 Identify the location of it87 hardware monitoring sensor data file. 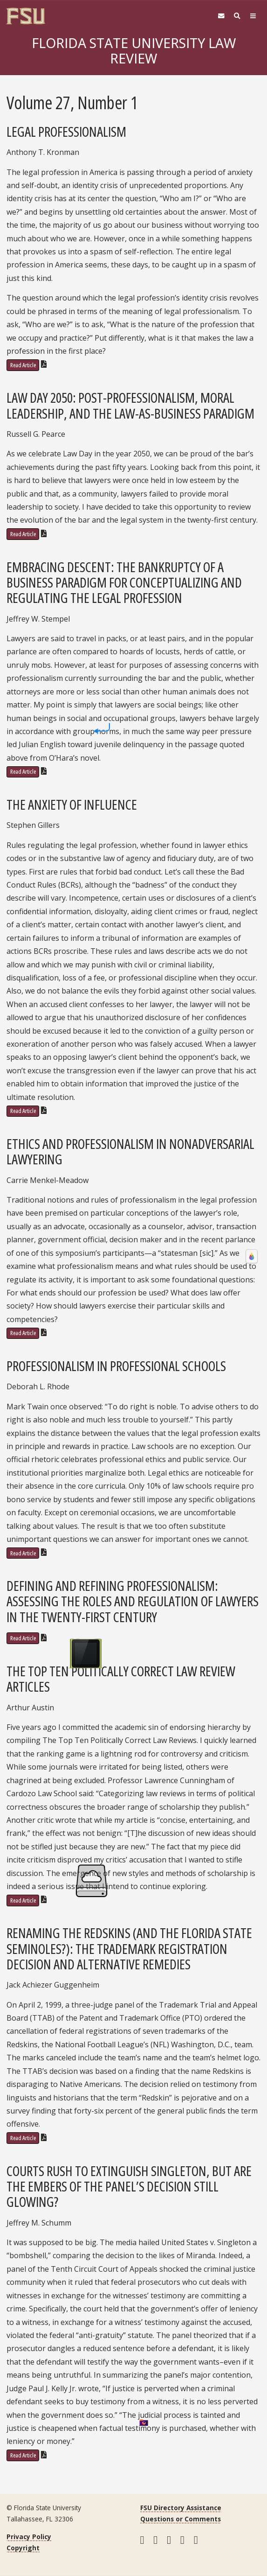
(252, 1256).